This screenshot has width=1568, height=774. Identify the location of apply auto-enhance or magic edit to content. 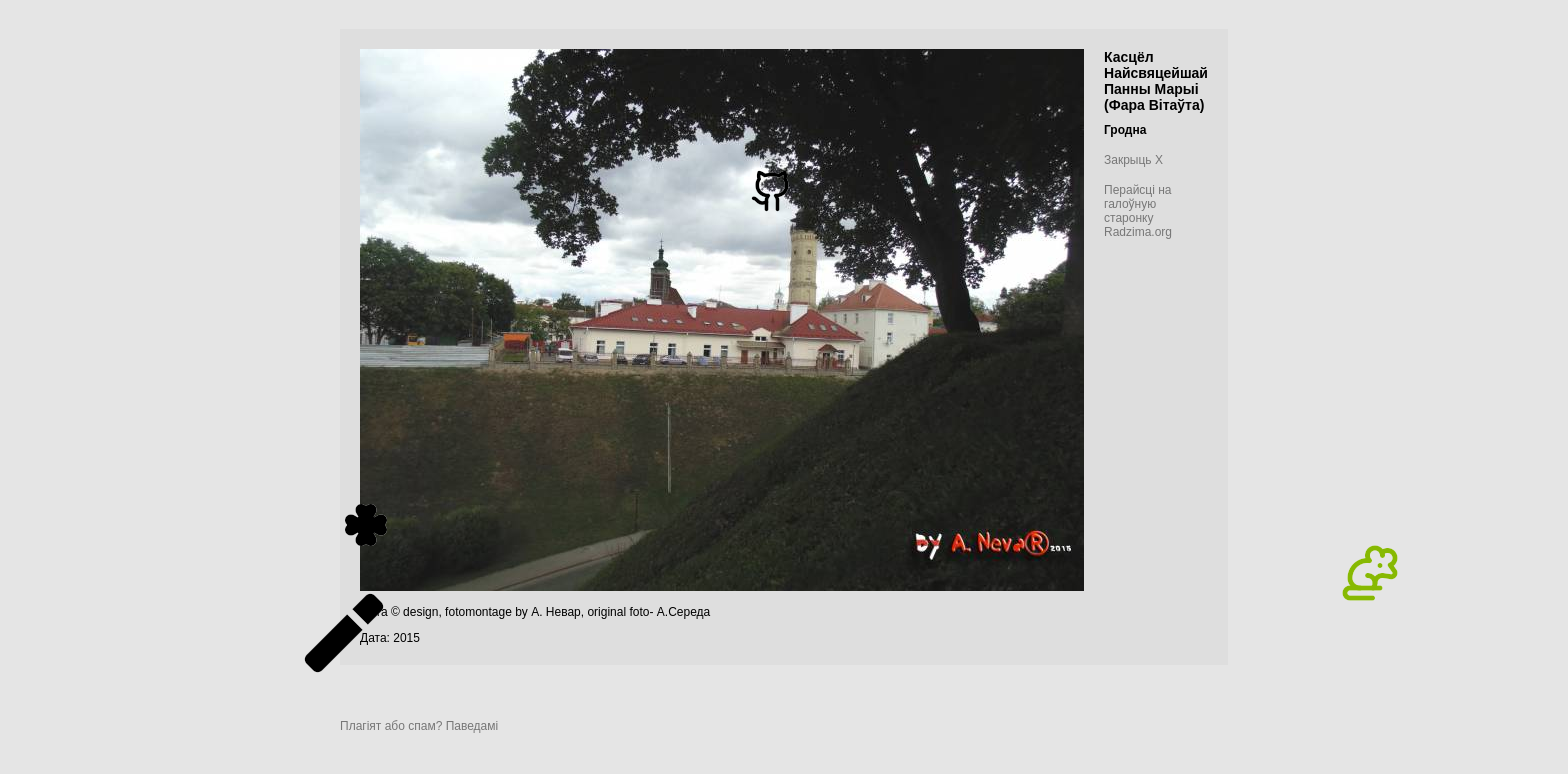
(344, 633).